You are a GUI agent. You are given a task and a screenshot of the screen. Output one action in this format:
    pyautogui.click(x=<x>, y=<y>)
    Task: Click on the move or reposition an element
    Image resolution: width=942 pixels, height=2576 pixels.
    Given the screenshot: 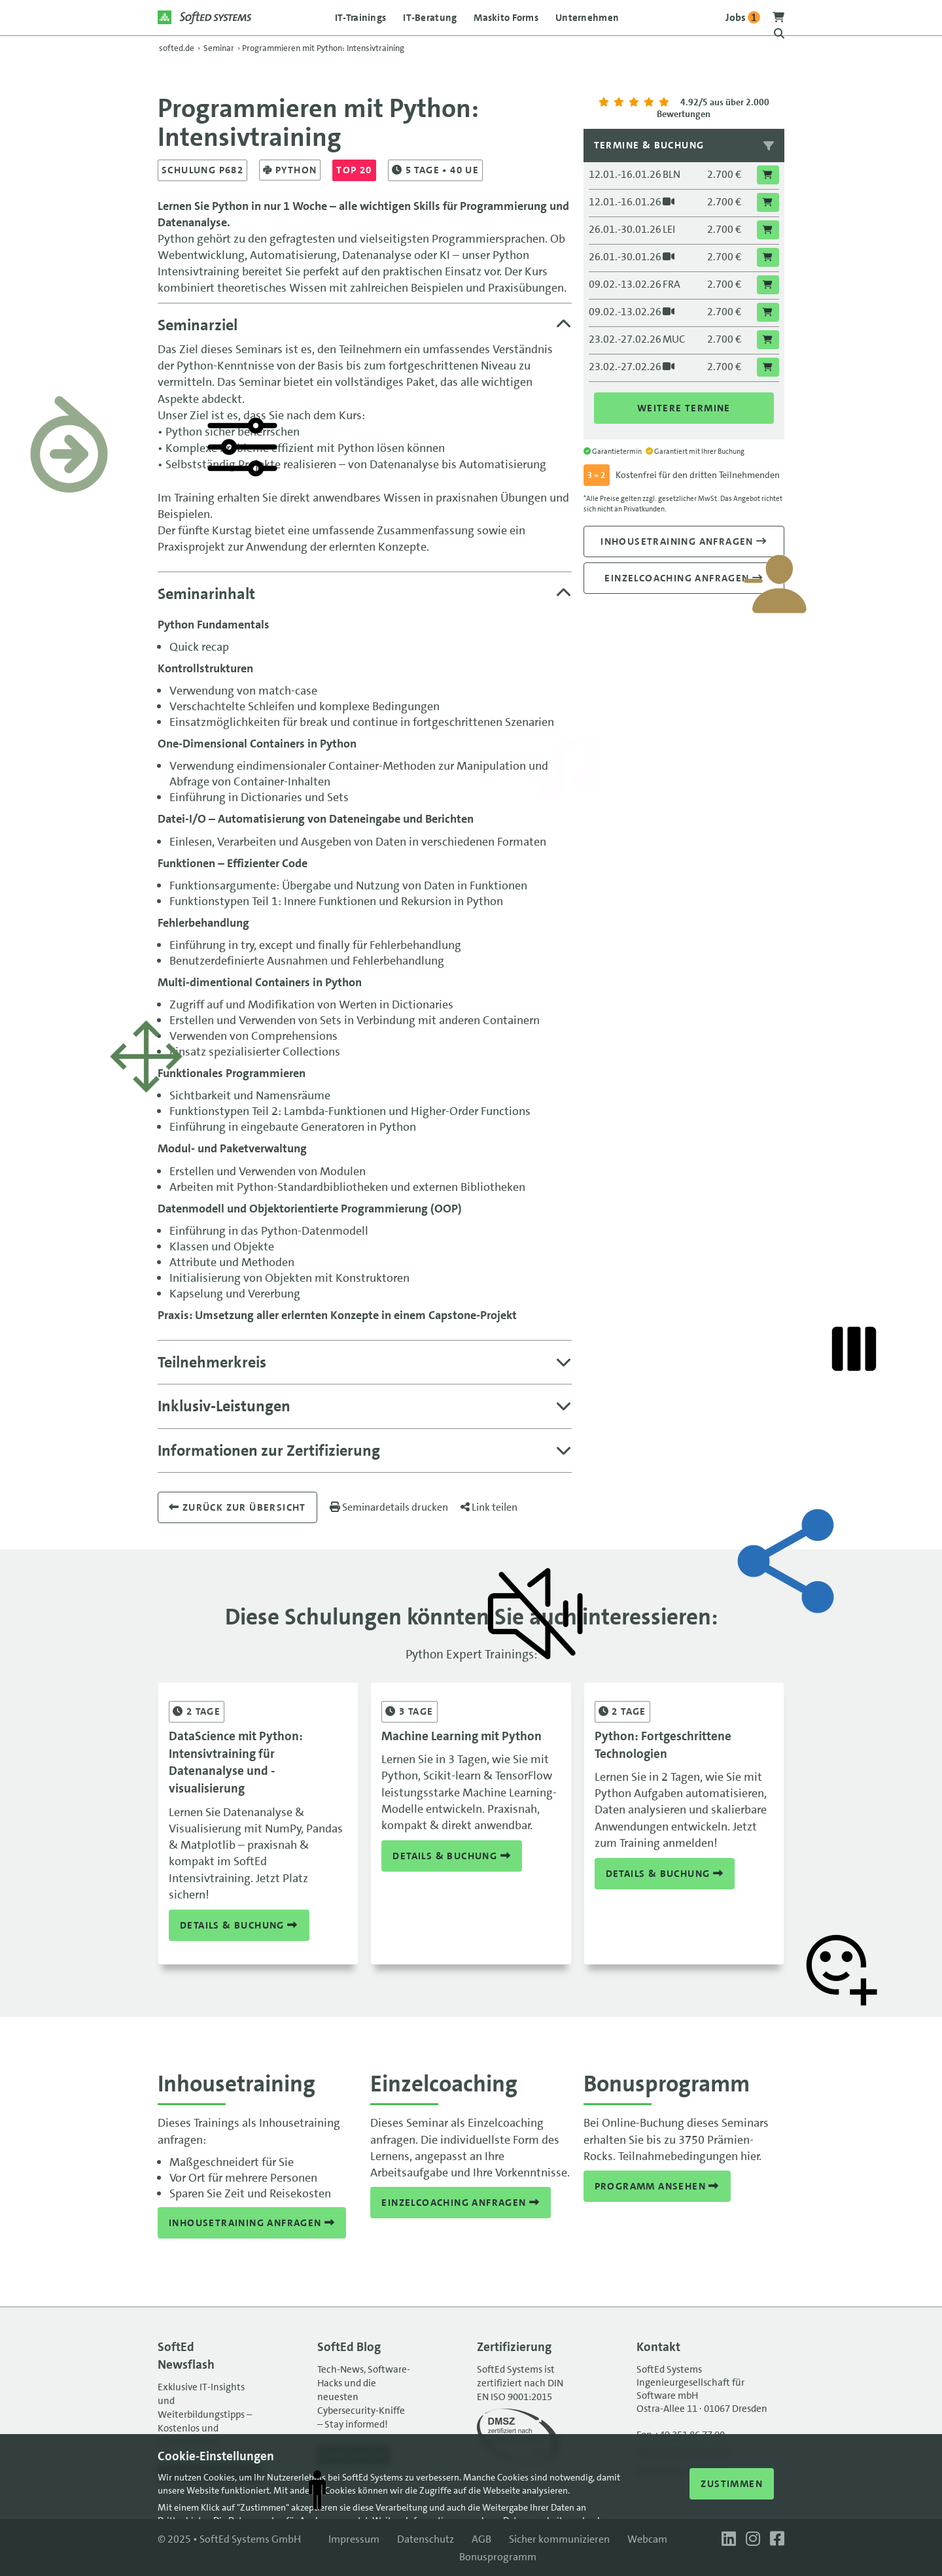 What is the action you would take?
    pyautogui.click(x=146, y=1056)
    